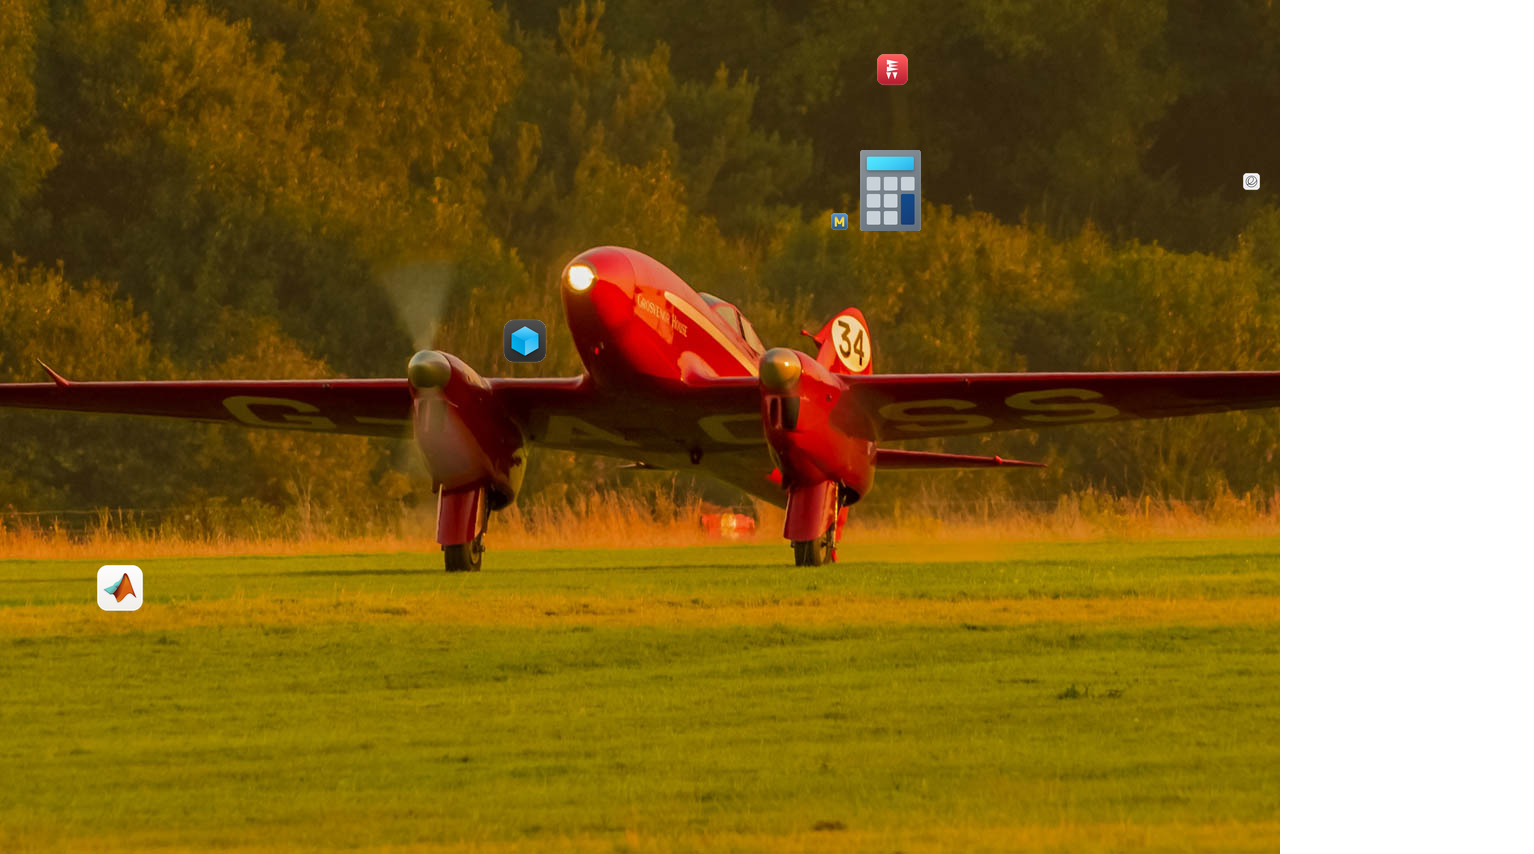 This screenshot has height=854, width=1534. Describe the element at coordinates (1251, 181) in the screenshot. I see `launch elementary OS app or settings` at that location.